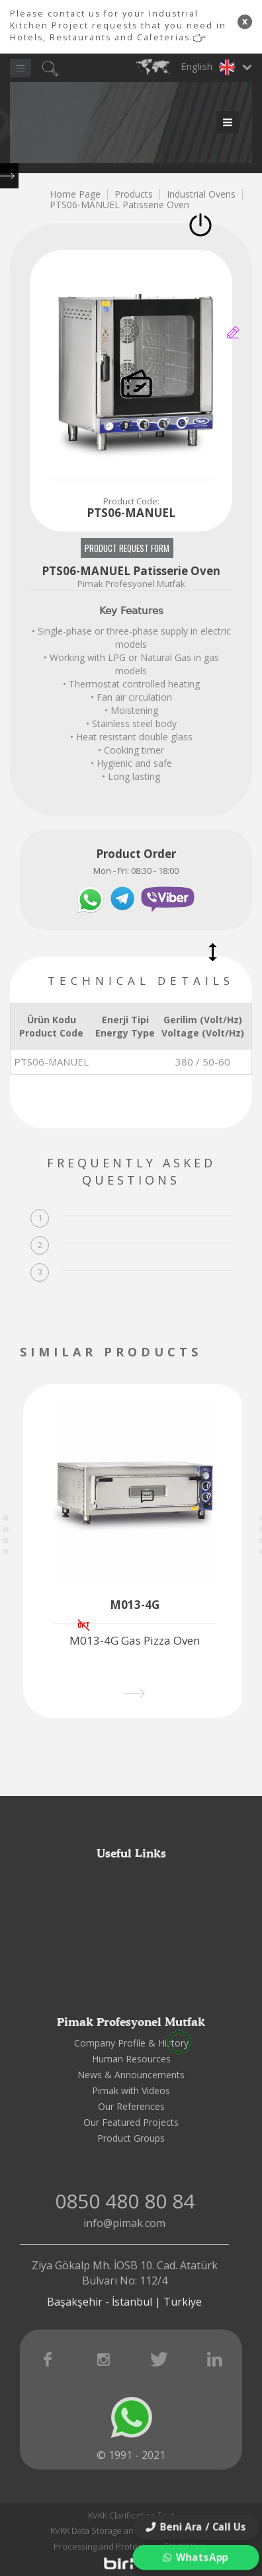  Describe the element at coordinates (83, 1625) in the screenshot. I see `http options method disabled or unavailable` at that location.